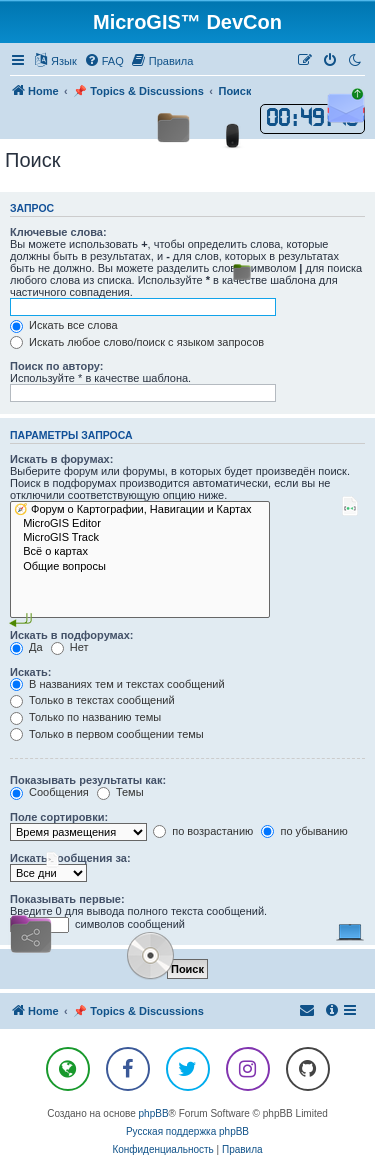  Describe the element at coordinates (20, 620) in the screenshot. I see `reply to all recipients in an email thread` at that location.